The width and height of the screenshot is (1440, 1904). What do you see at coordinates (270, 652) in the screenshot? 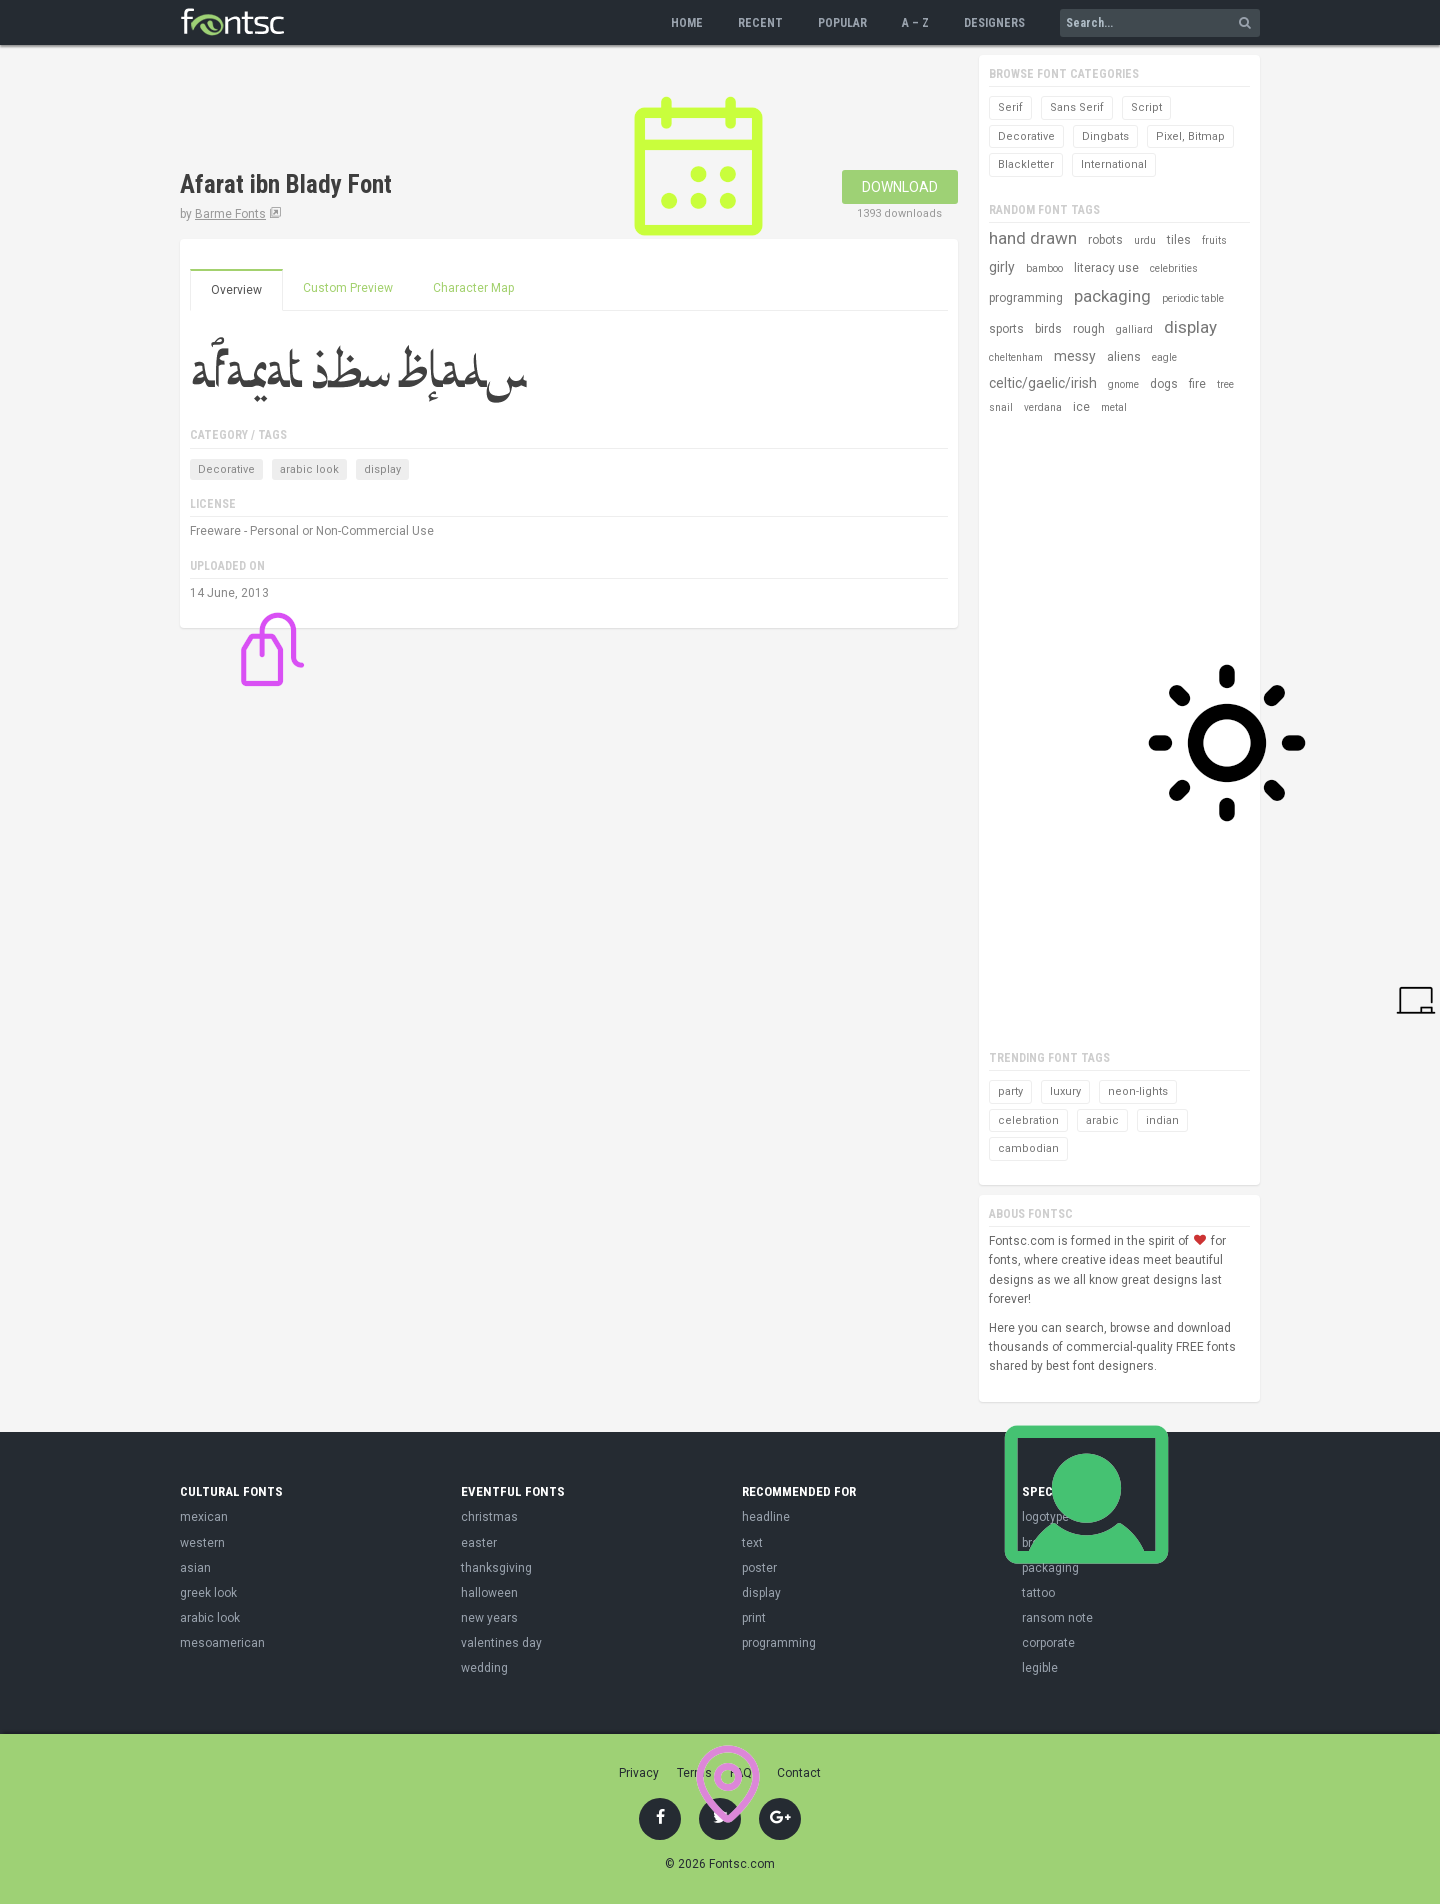
I see `select tea or hot beverage option` at bounding box center [270, 652].